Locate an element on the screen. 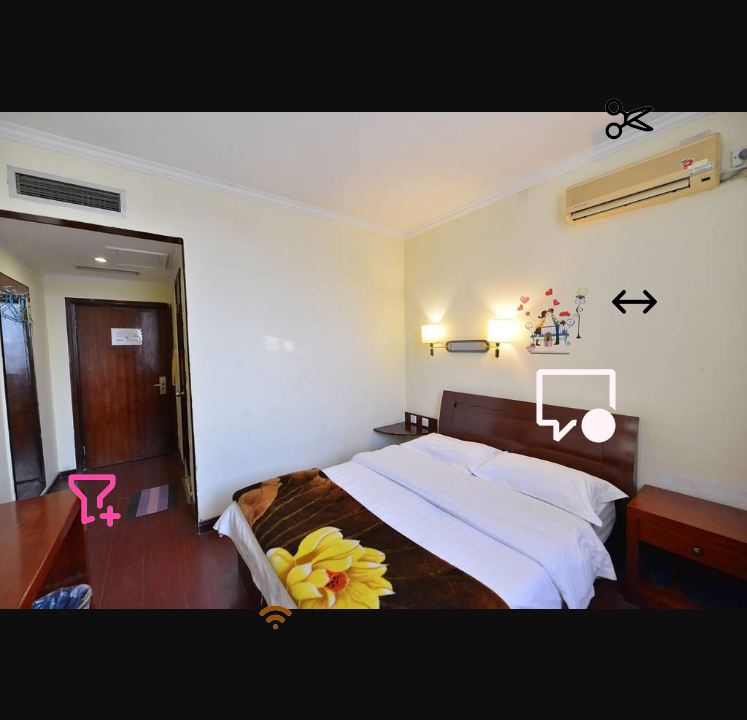 This screenshot has width=747, height=720. add a new filter is located at coordinates (92, 498).